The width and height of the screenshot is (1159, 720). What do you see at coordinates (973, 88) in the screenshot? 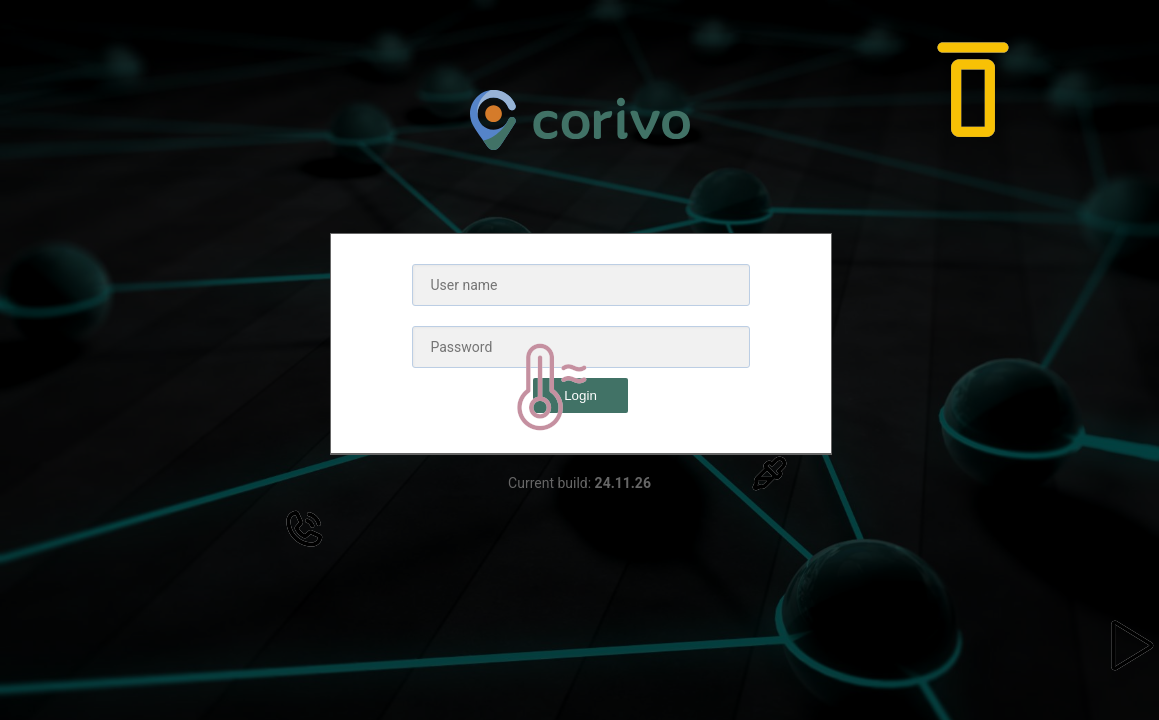
I see `align selected element to the top` at bounding box center [973, 88].